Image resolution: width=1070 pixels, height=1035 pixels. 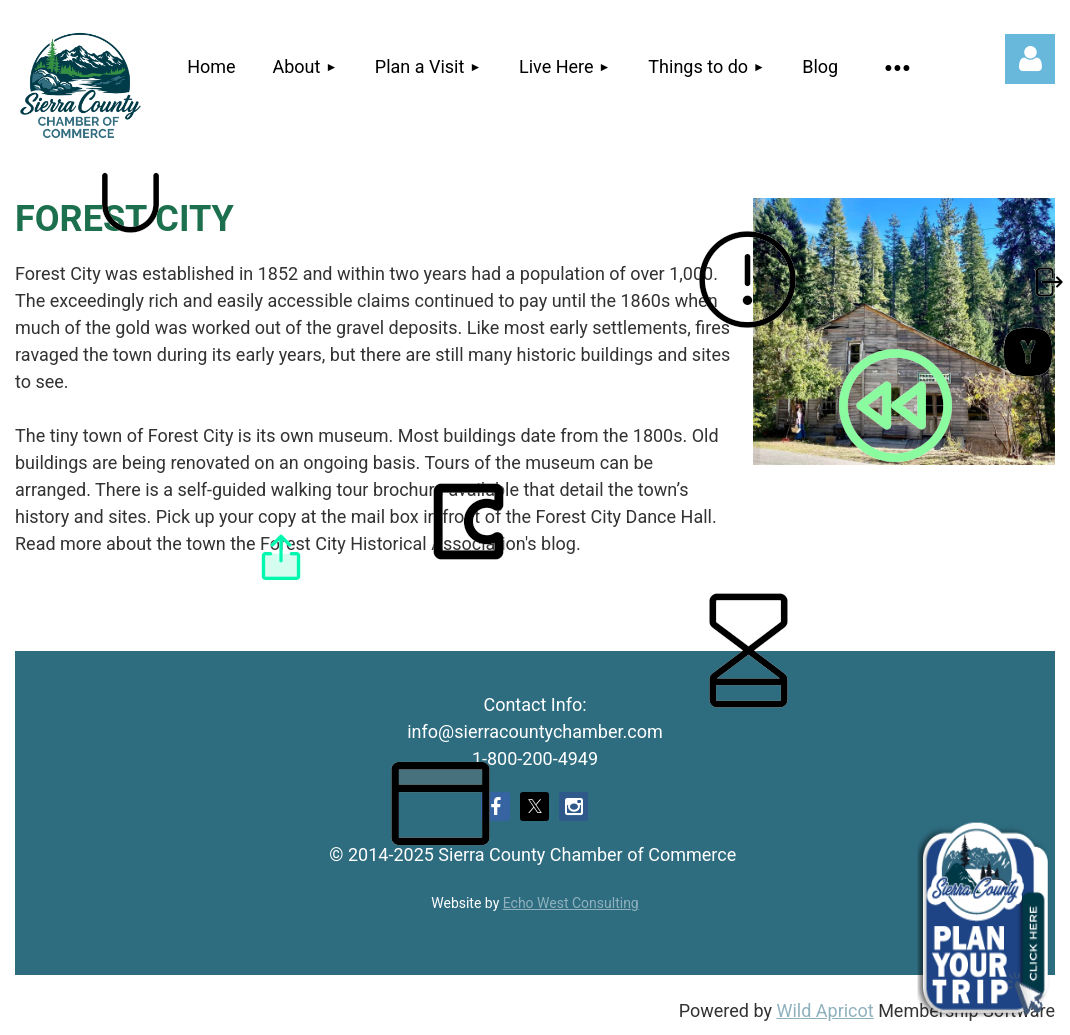 I want to click on represents the letter Y in a menu or keyboard interface, so click(x=1028, y=352).